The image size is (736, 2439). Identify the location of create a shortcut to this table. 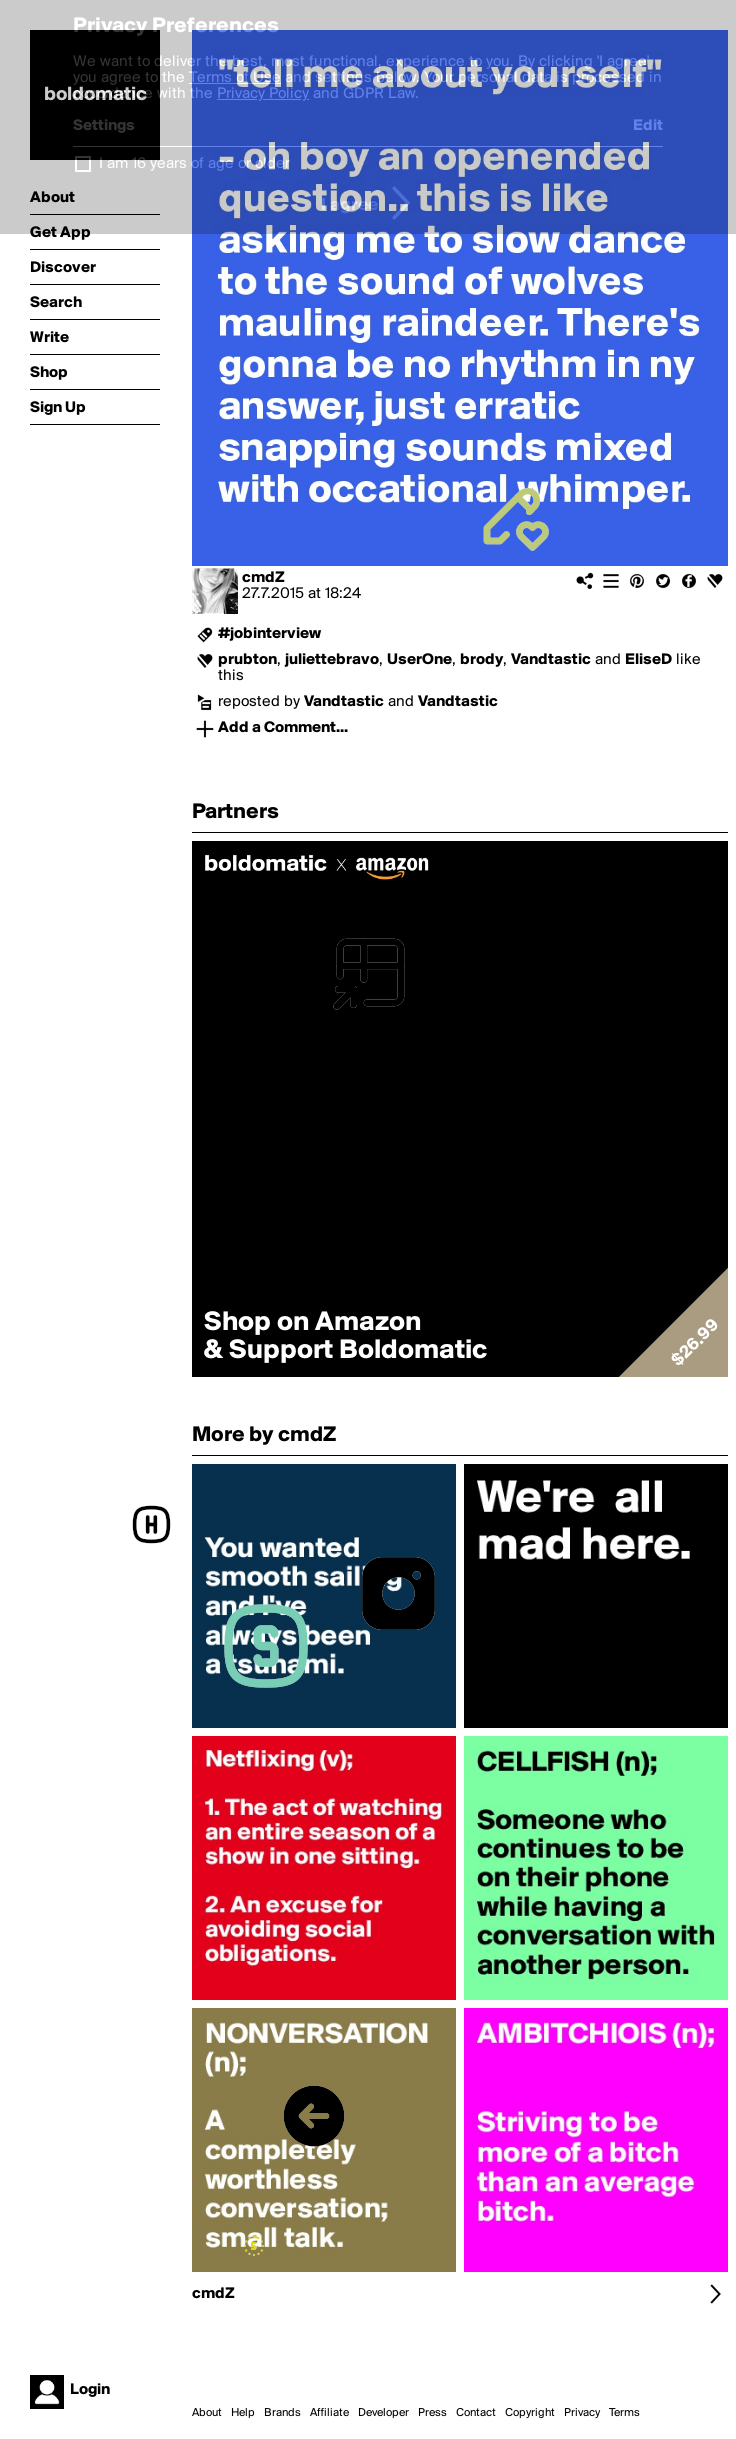
(370, 972).